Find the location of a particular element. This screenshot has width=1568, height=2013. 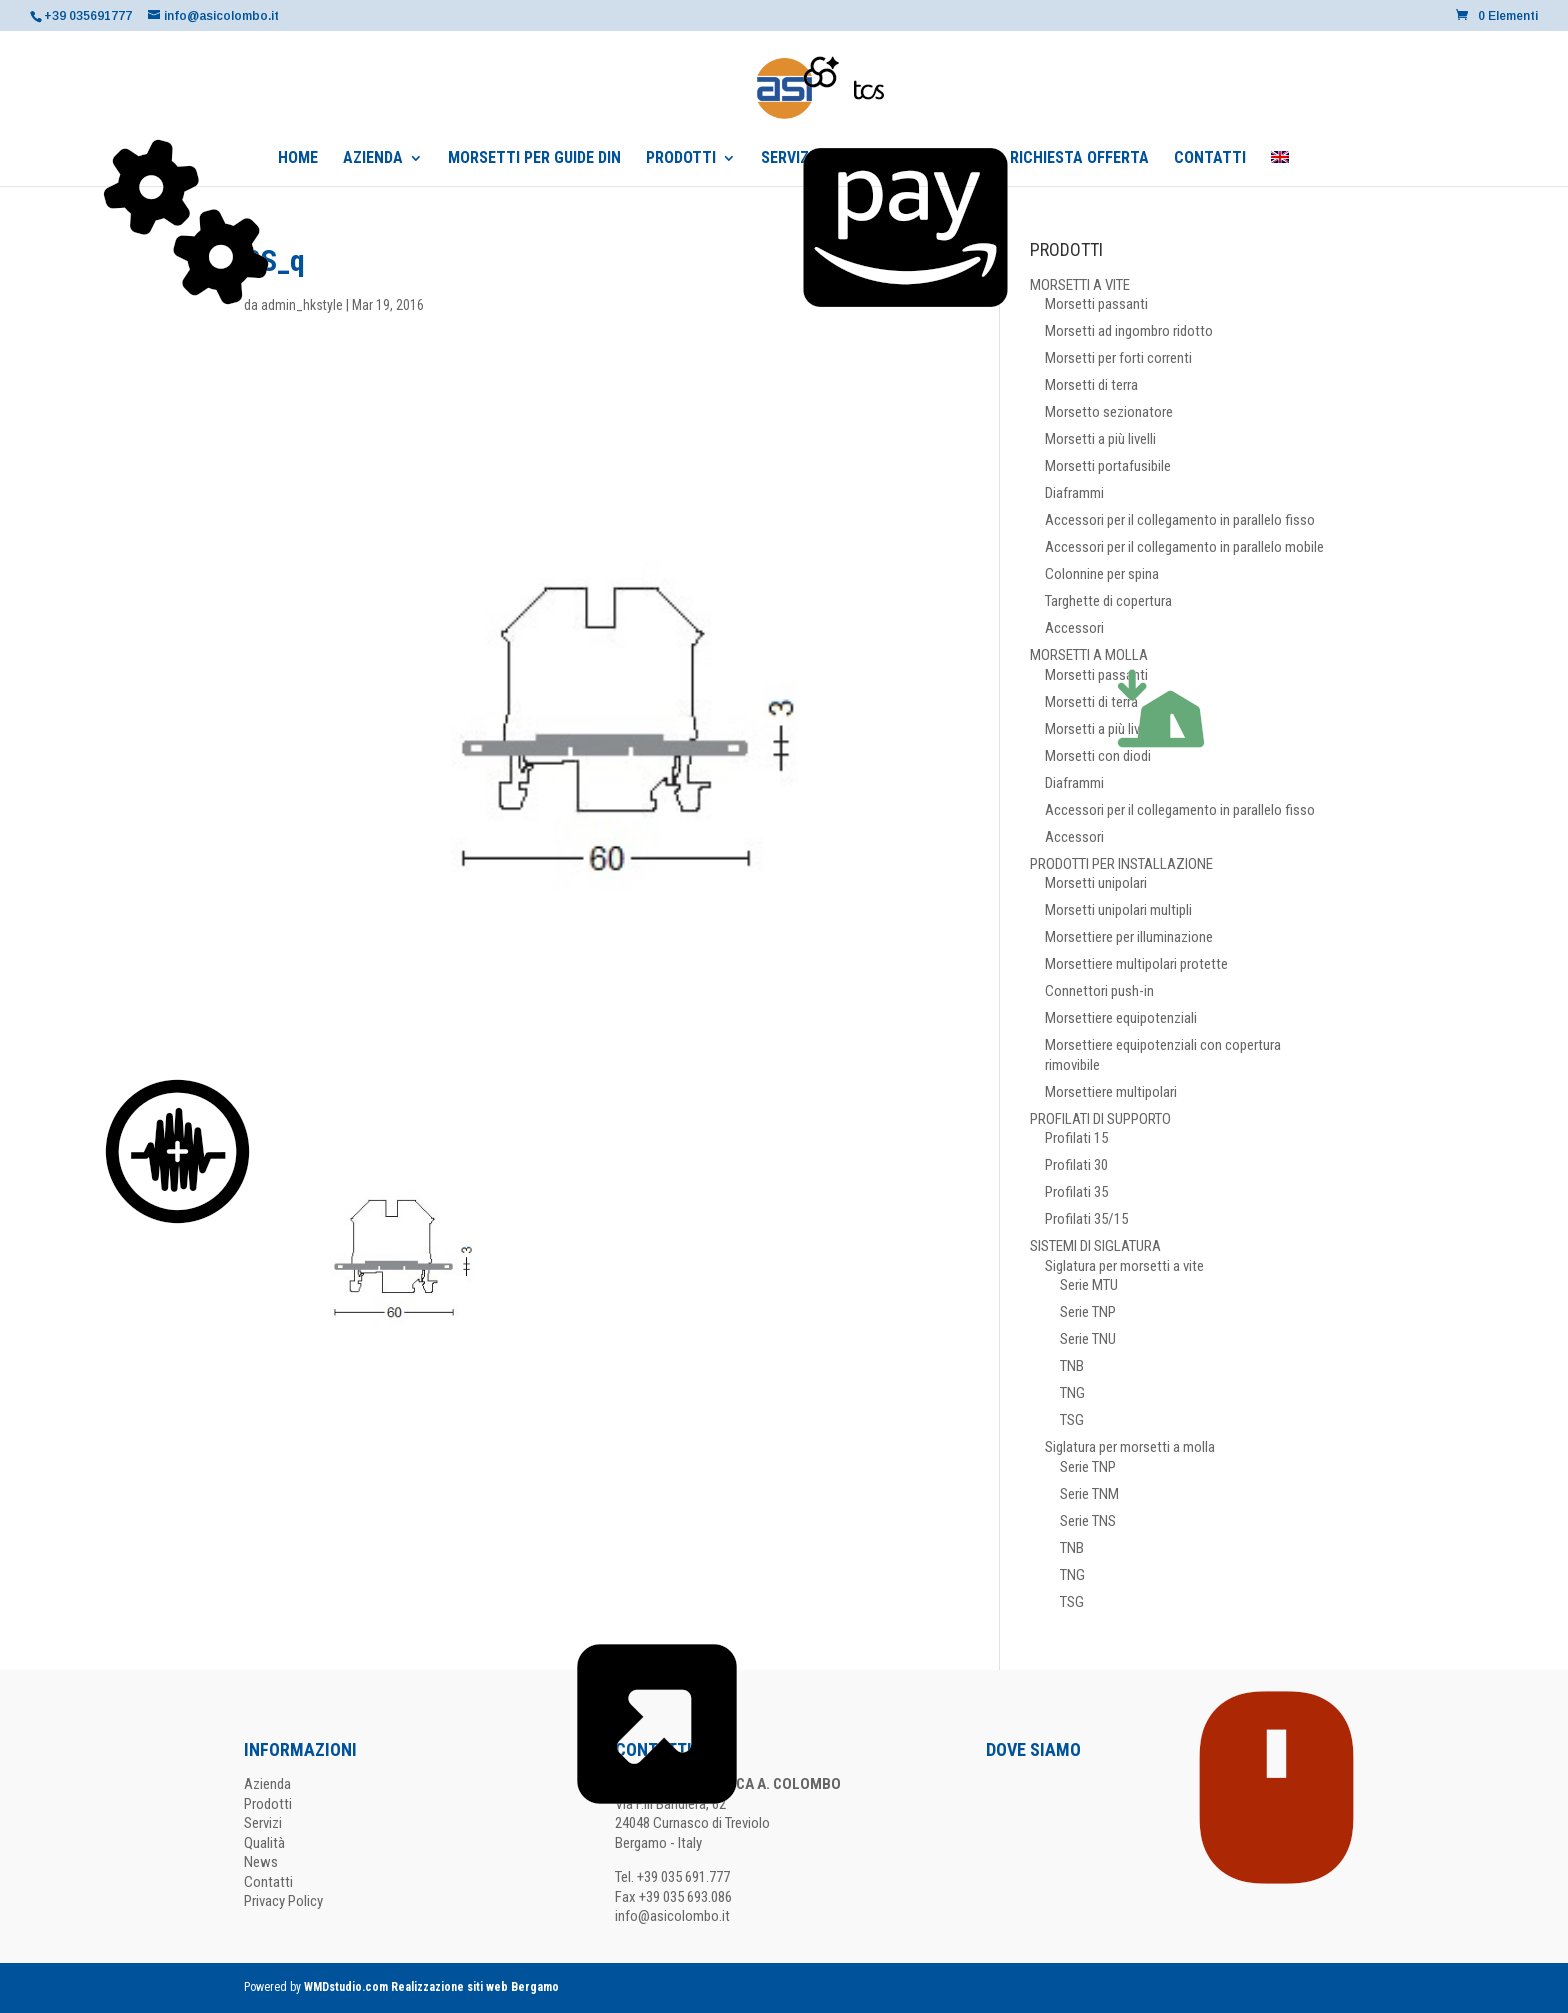

creative commons sampling plus license indicator is located at coordinates (177, 1151).